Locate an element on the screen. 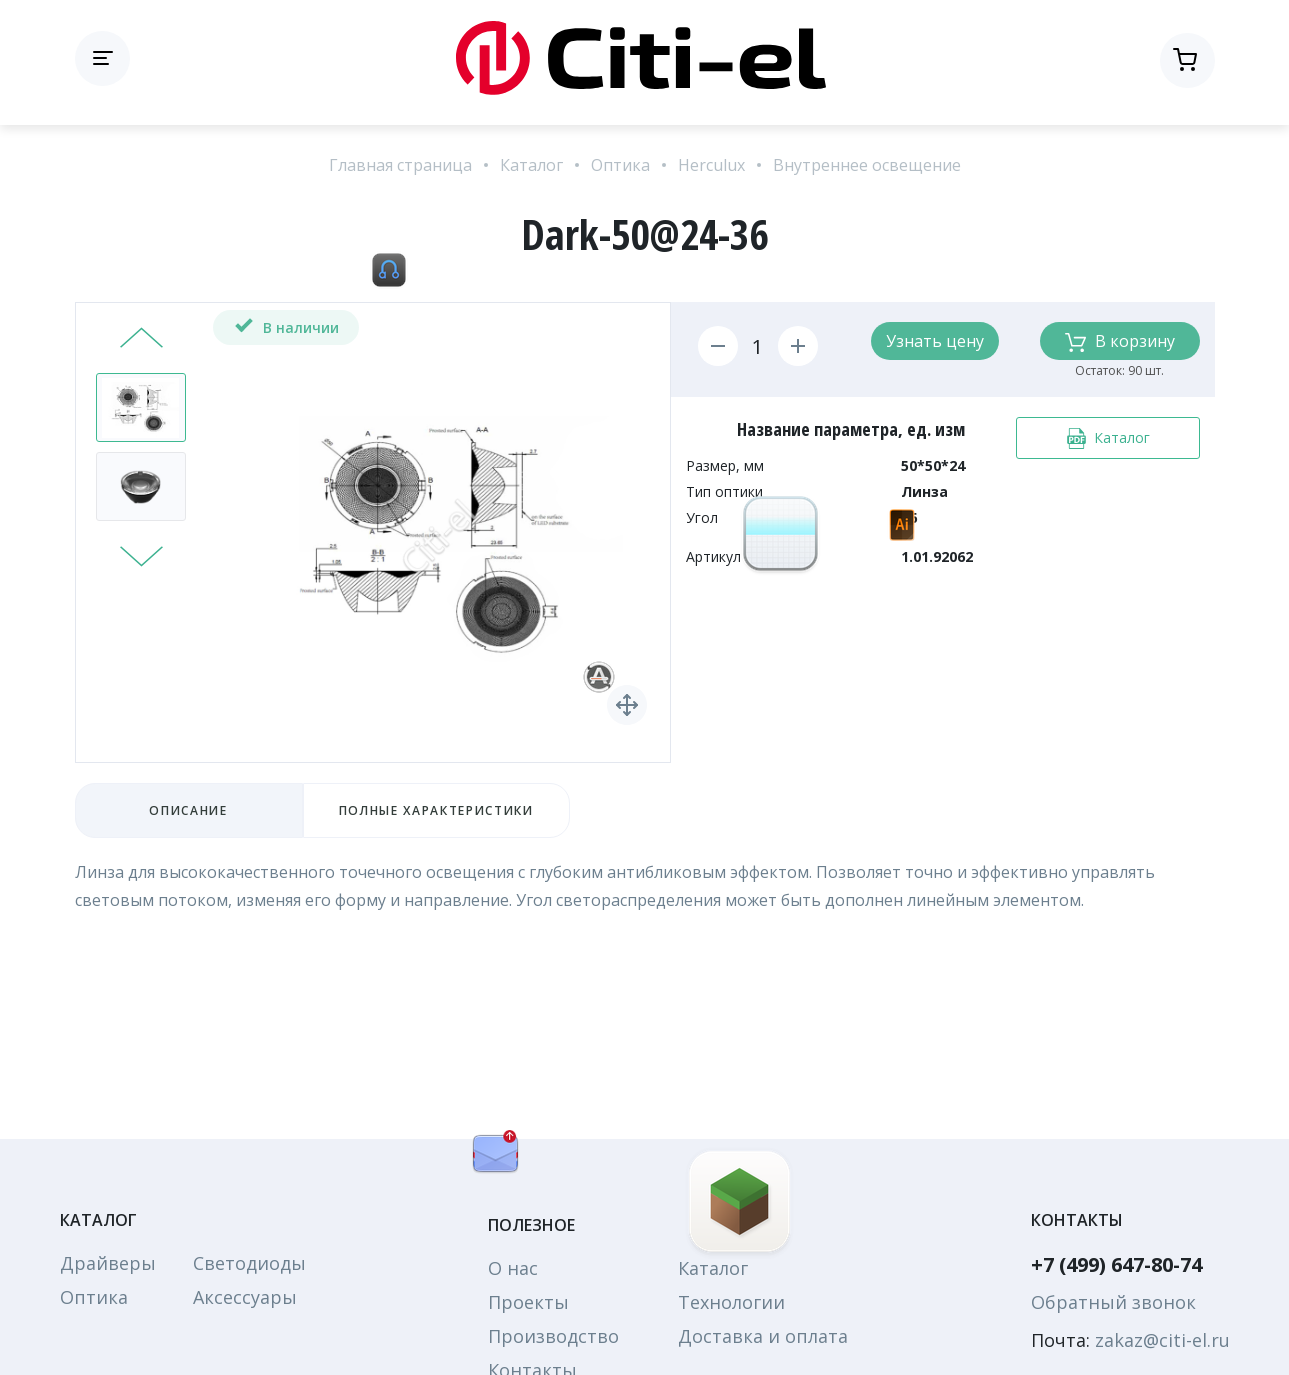  open an Adobe Illustrator file is located at coordinates (902, 525).